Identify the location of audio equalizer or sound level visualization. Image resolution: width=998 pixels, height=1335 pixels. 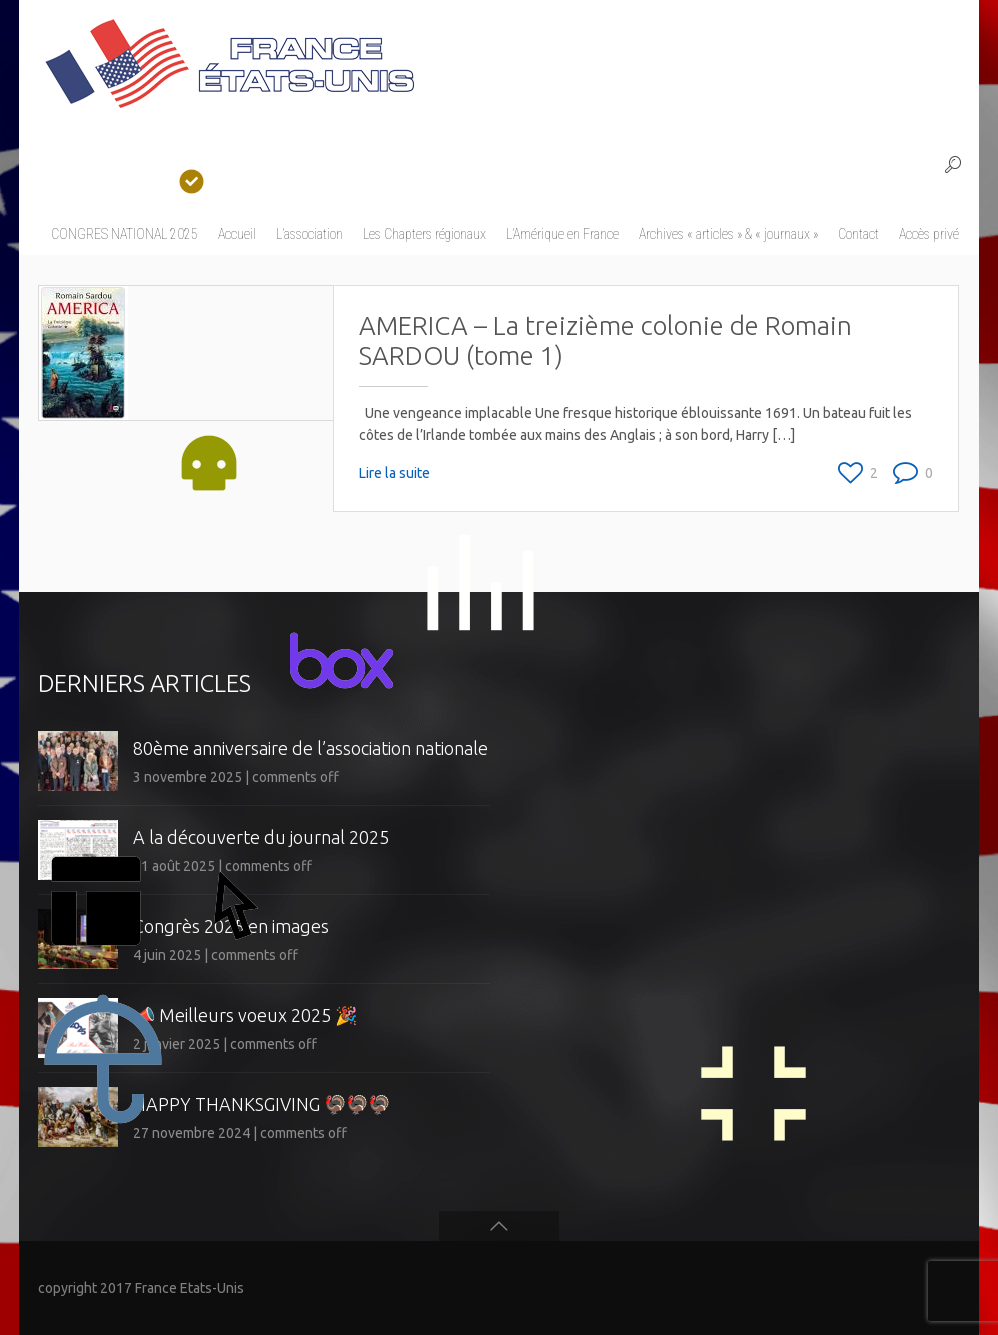
(480, 582).